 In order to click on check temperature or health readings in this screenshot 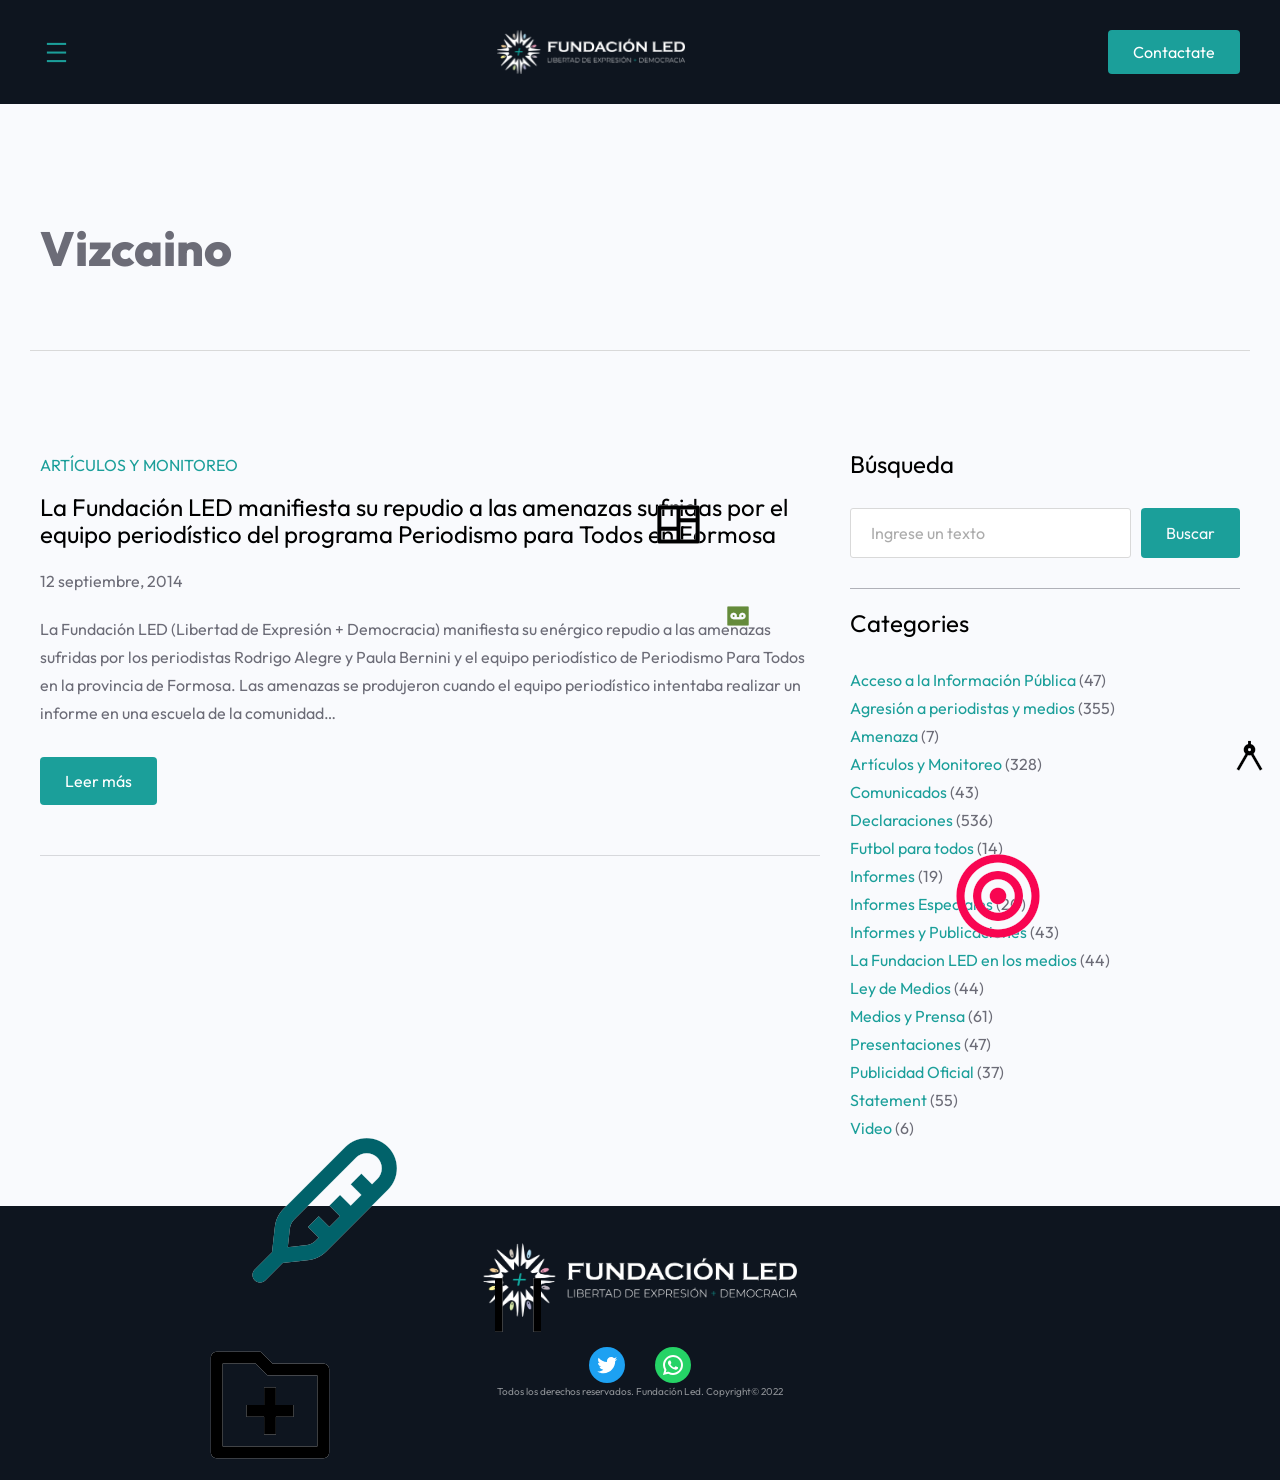, I will do `click(323, 1211)`.